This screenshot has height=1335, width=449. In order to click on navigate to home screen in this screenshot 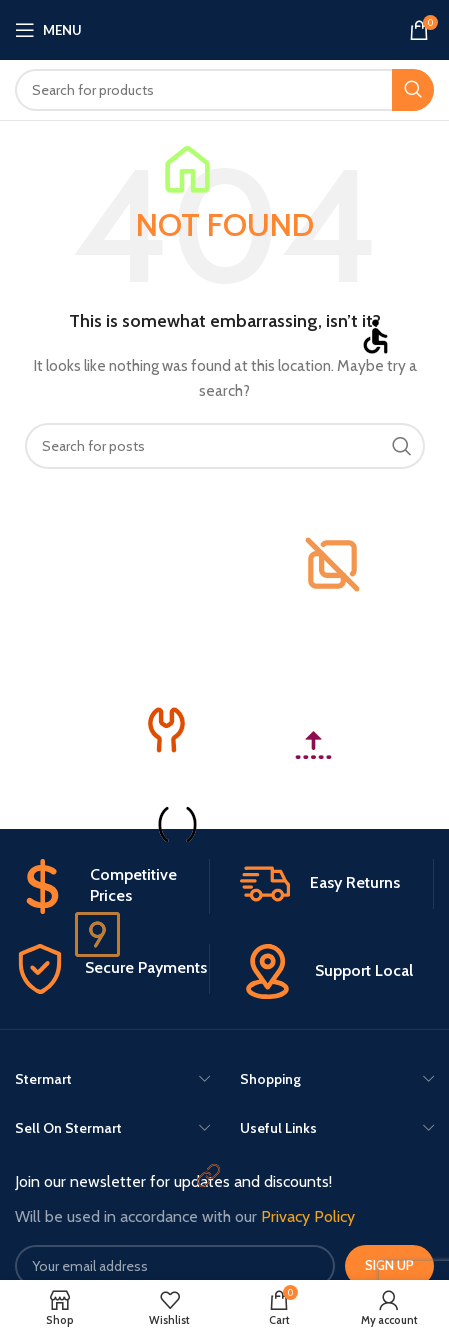, I will do `click(187, 170)`.